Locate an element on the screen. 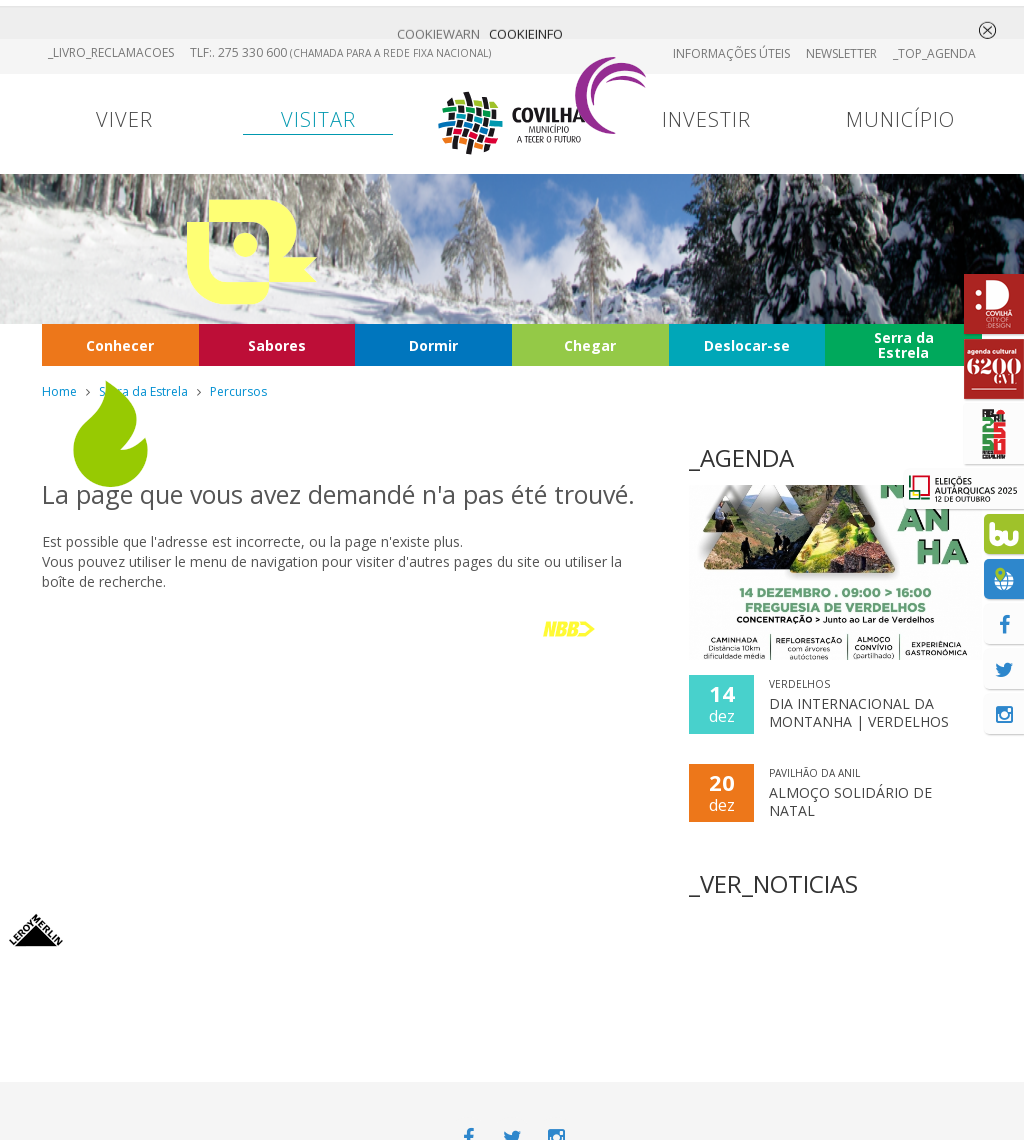  visit the Leroy Merlin website or app is located at coordinates (36, 930).